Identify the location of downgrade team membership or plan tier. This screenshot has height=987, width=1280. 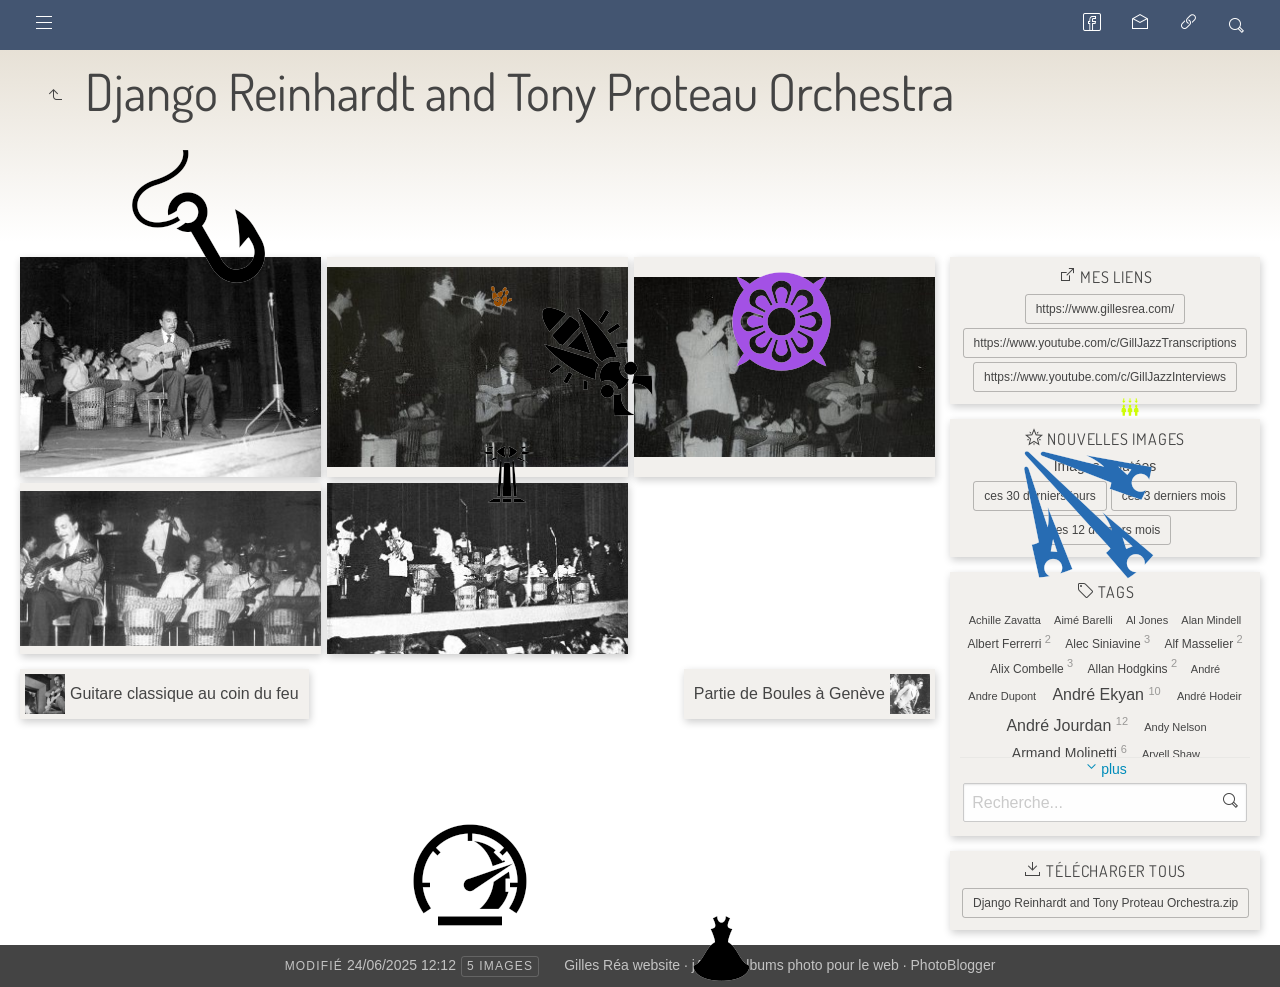
(1130, 407).